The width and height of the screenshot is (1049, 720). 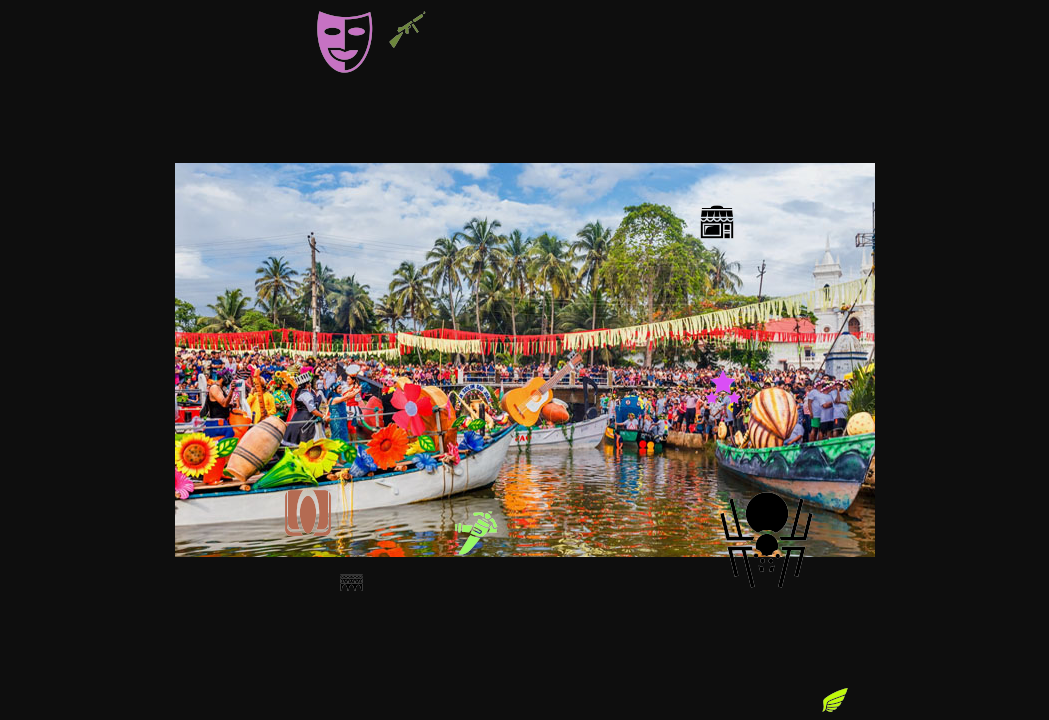 I want to click on view aqueduct or water infrastructure, so click(x=351, y=580).